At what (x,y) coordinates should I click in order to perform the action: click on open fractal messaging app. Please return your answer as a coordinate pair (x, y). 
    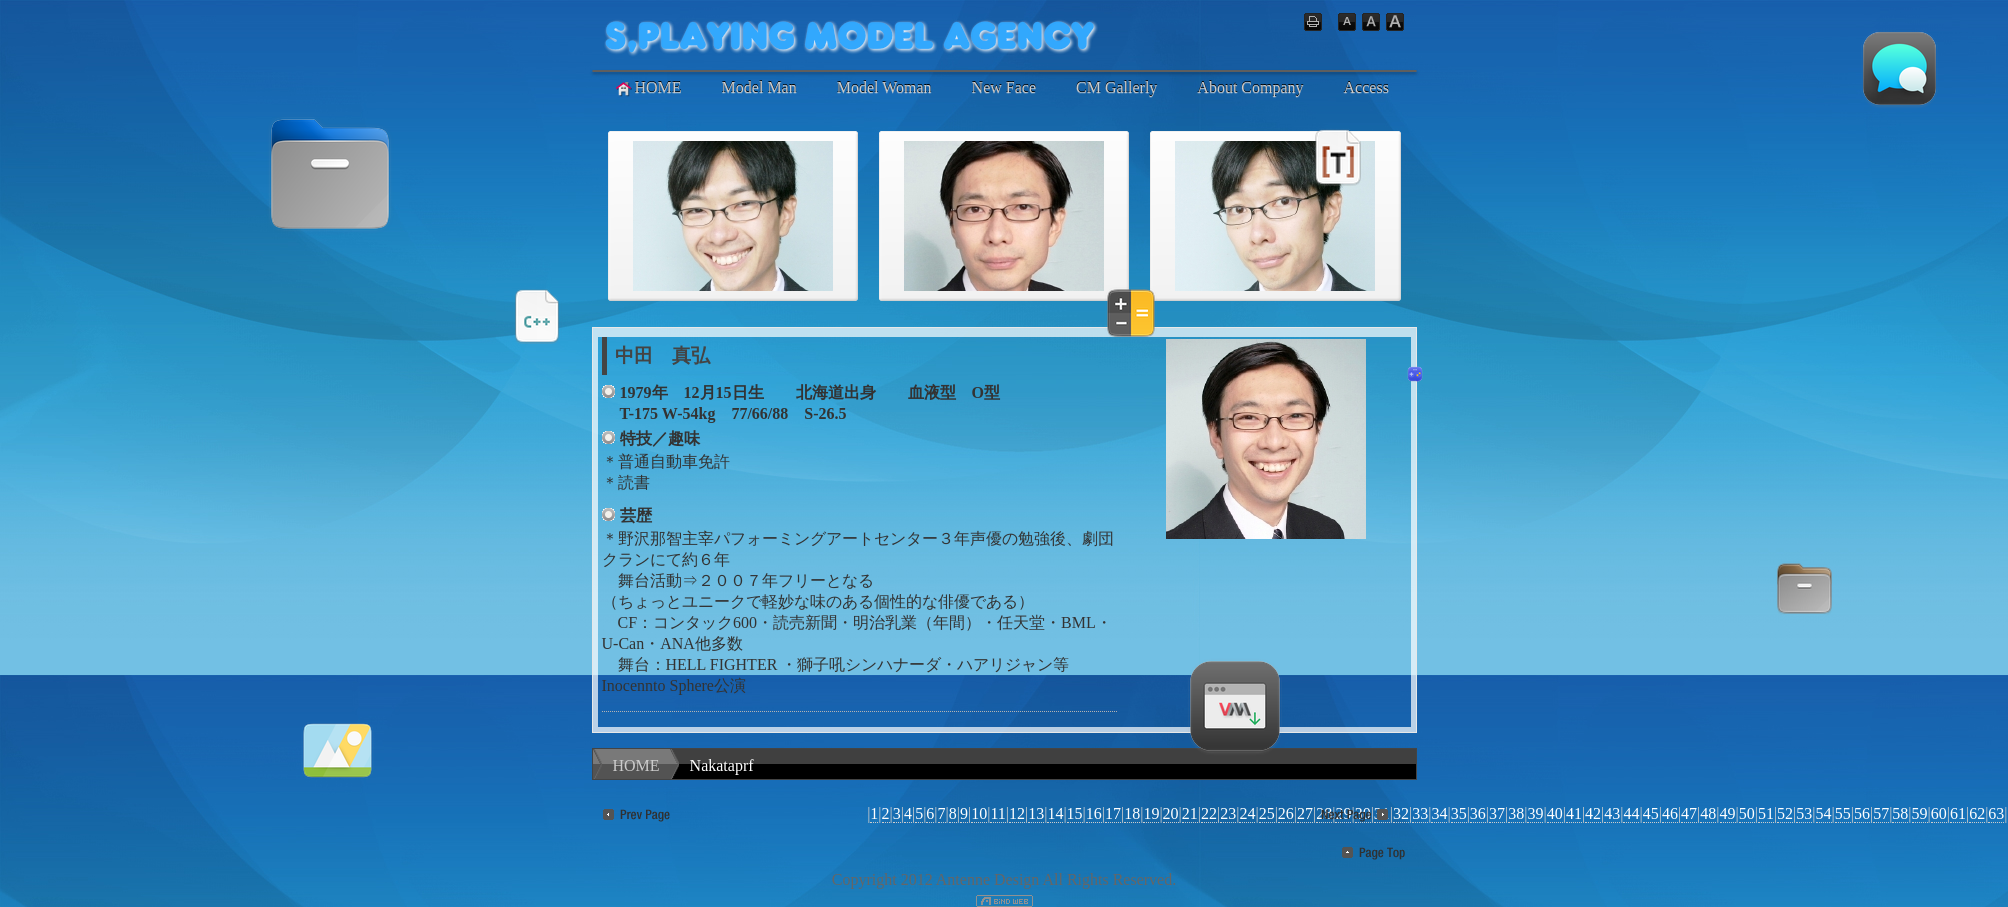
    Looking at the image, I should click on (1899, 68).